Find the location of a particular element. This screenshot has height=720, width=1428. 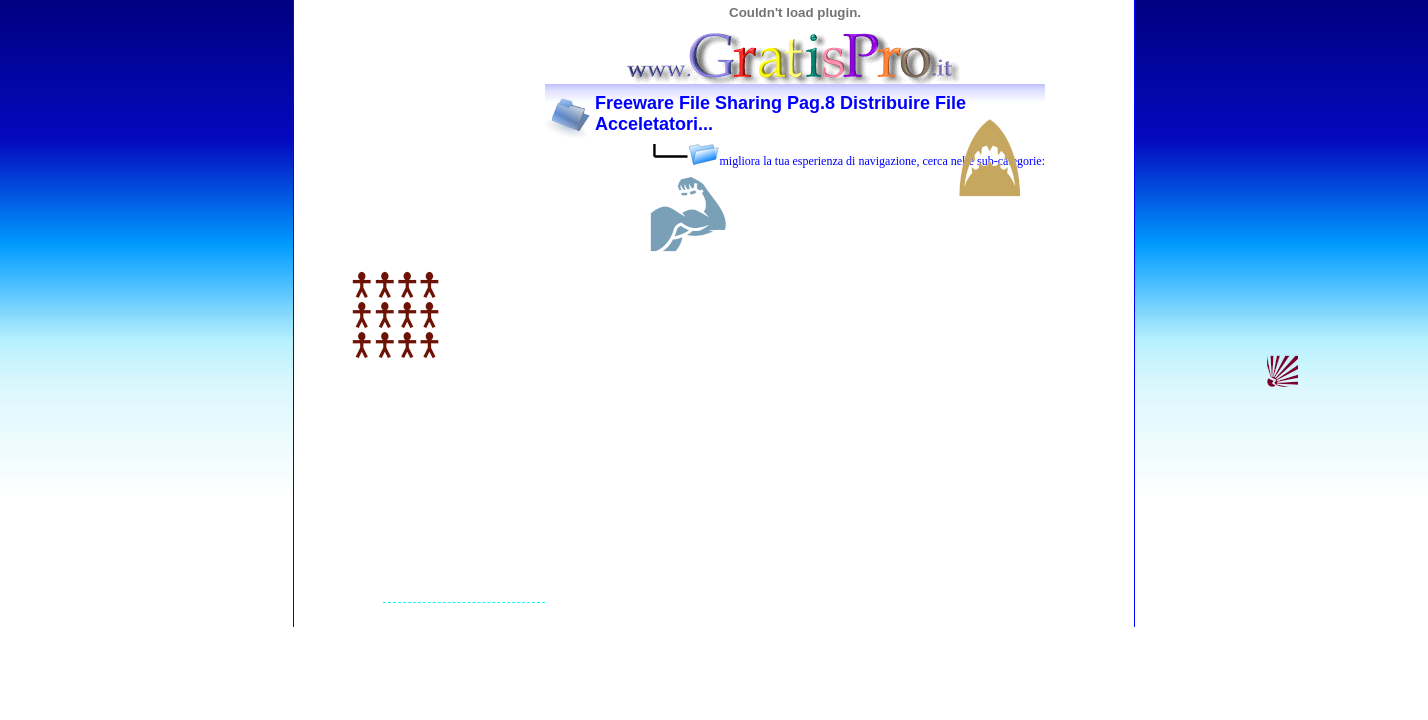

indicates explosive or hazardous materials is located at coordinates (1282, 371).